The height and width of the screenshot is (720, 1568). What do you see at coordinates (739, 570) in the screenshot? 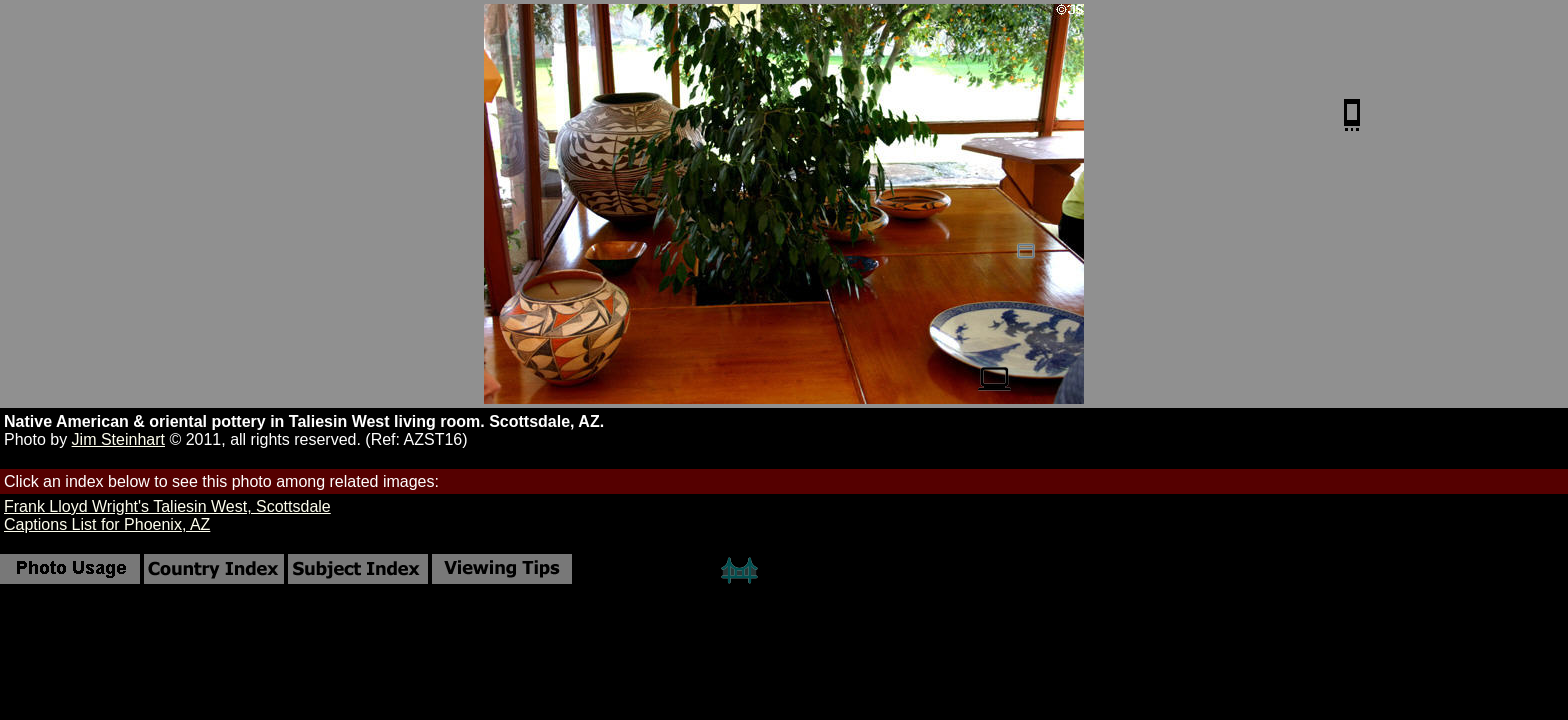
I see `navigate to bridges or overpasses on a map` at bounding box center [739, 570].